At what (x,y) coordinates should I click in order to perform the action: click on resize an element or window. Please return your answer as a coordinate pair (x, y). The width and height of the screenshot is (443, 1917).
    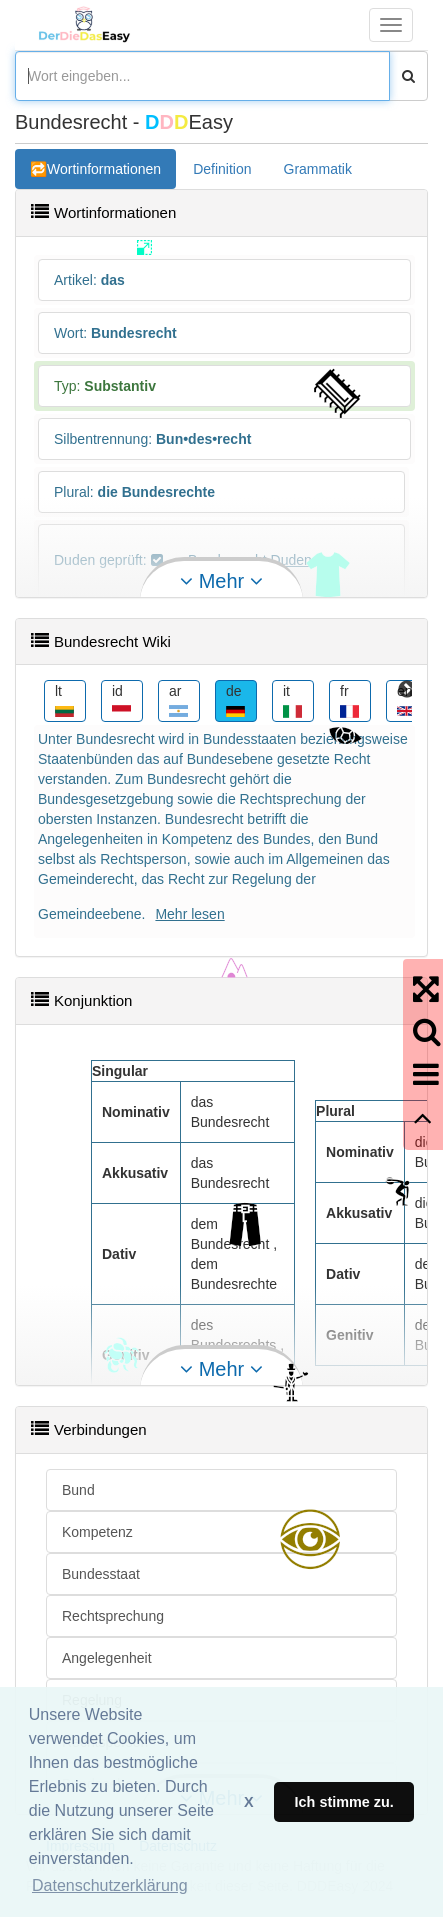
    Looking at the image, I should click on (144, 247).